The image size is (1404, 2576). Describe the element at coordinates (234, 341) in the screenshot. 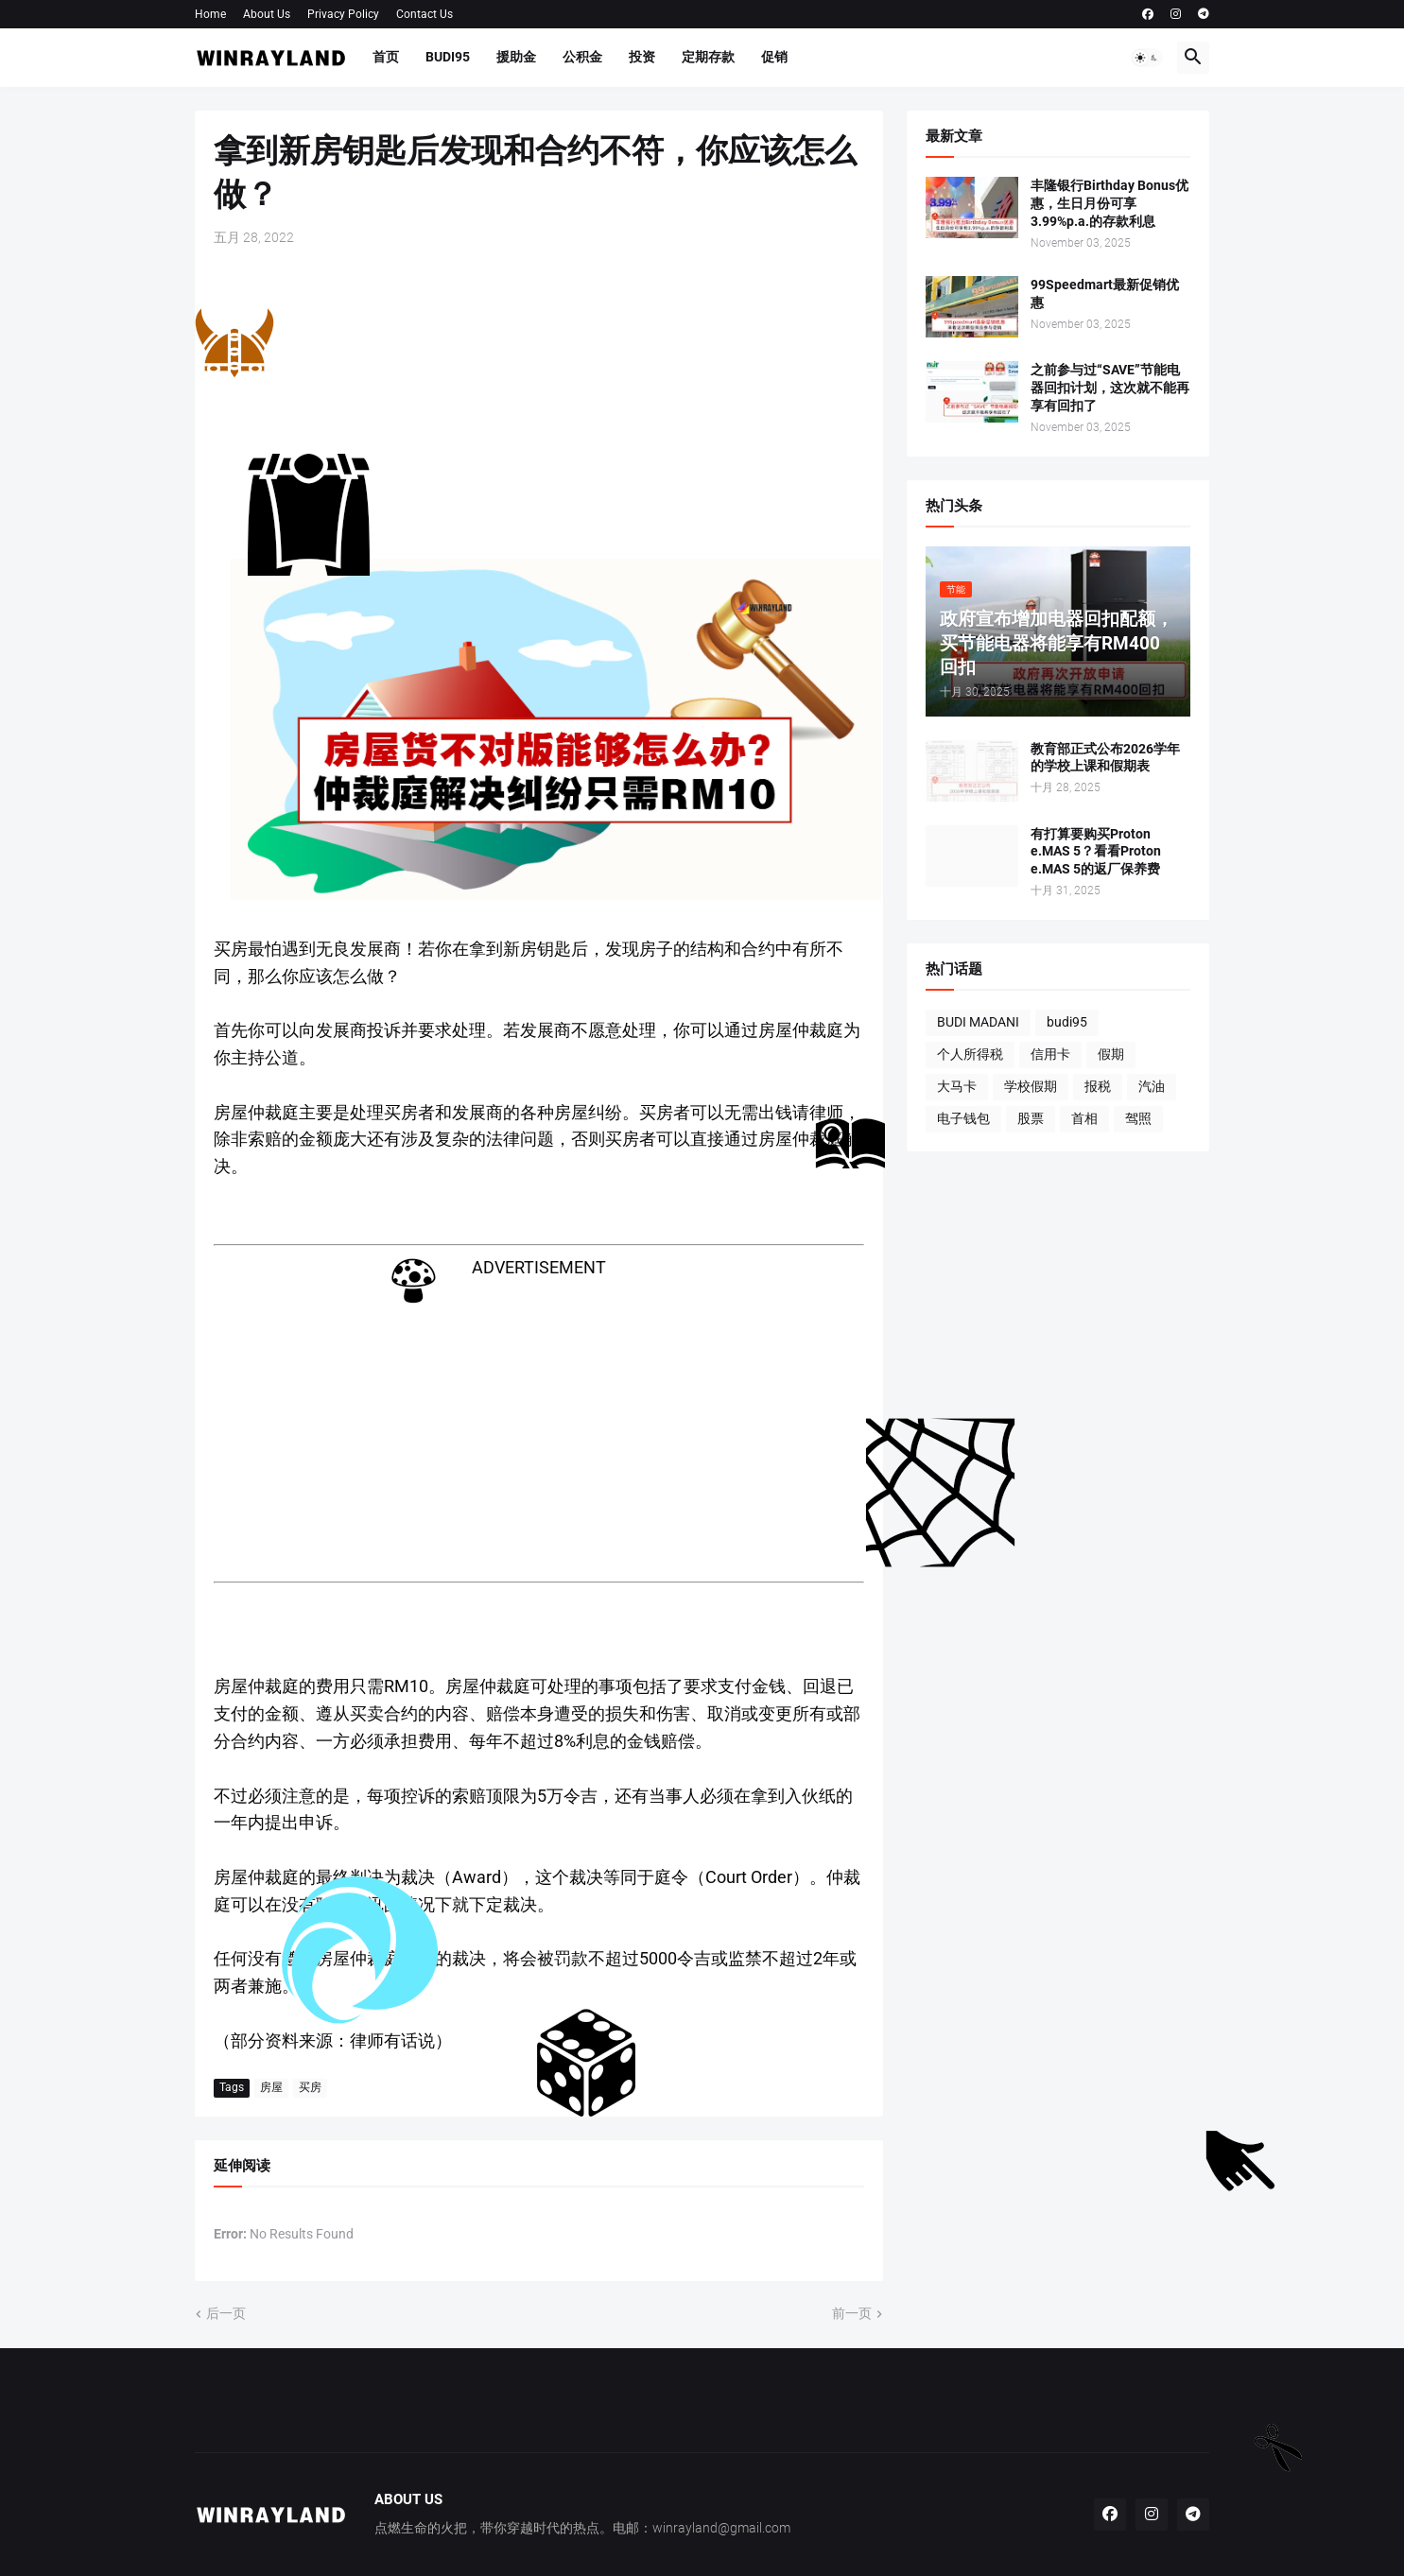

I see `select viking or norse character class` at that location.